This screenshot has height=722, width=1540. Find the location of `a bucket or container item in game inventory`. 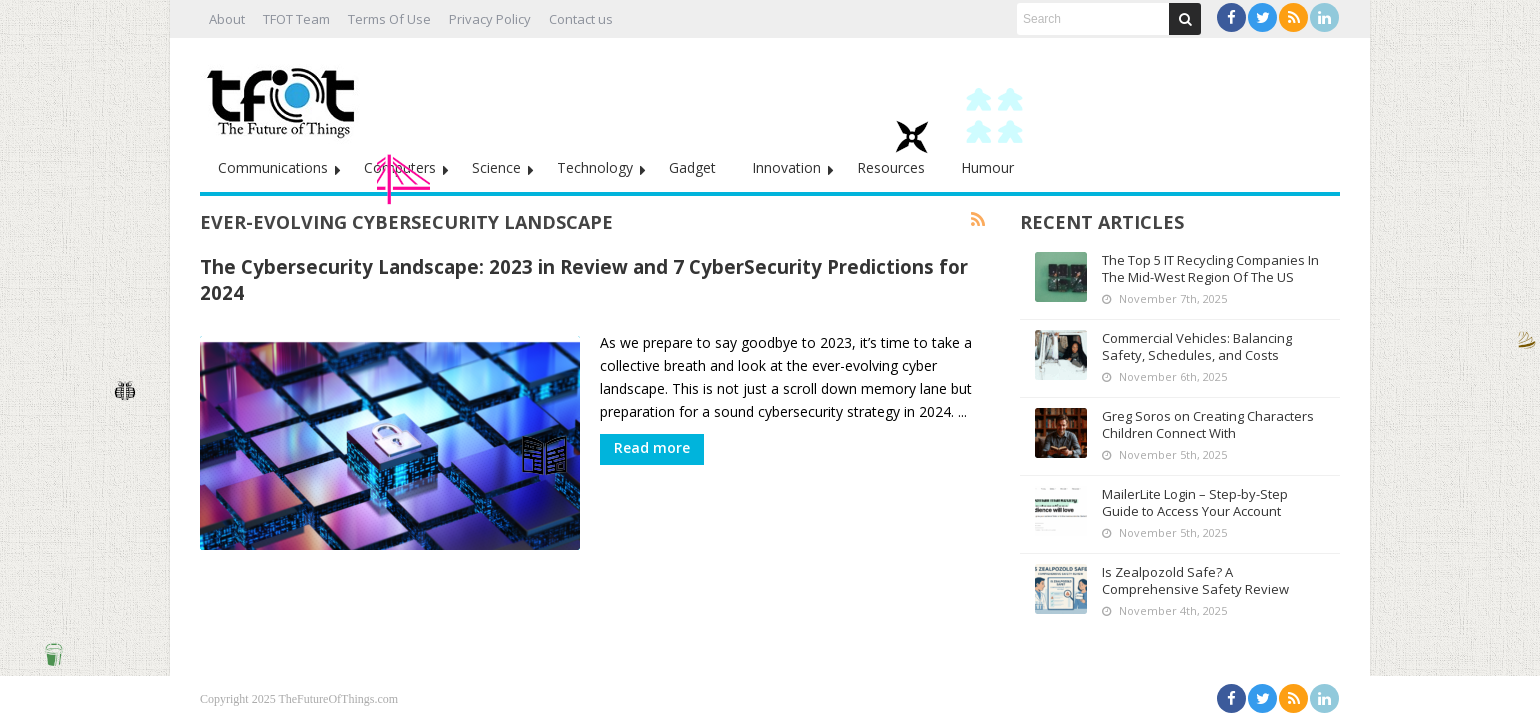

a bucket or container item in game inventory is located at coordinates (54, 654).